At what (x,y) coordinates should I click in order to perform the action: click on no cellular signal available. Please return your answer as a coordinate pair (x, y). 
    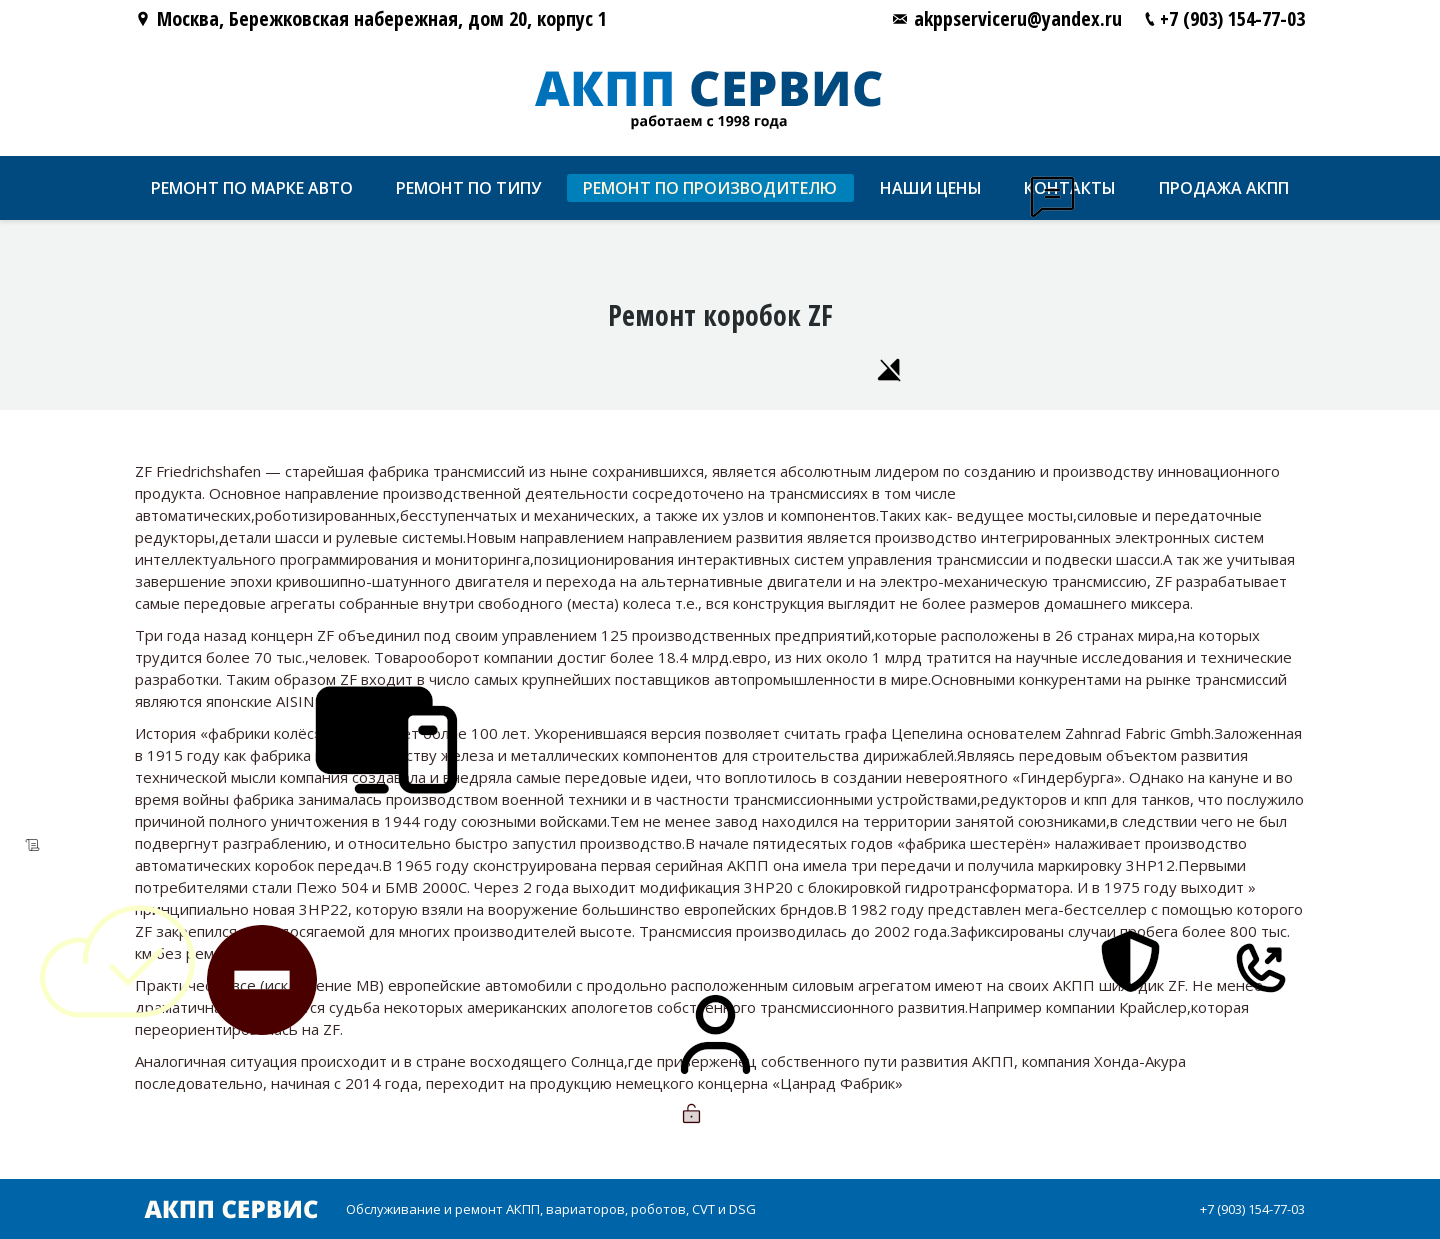
    Looking at the image, I should click on (890, 370).